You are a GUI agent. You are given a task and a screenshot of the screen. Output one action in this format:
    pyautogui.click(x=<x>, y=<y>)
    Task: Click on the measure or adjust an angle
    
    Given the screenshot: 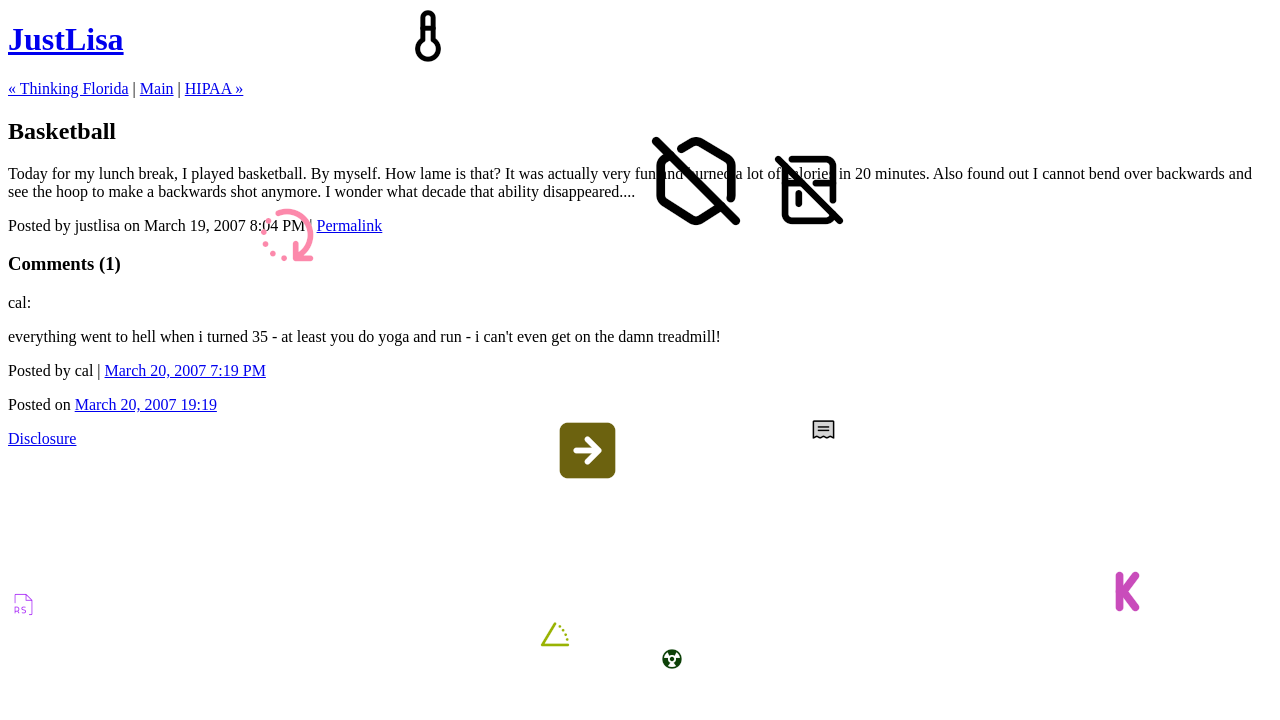 What is the action you would take?
    pyautogui.click(x=555, y=635)
    